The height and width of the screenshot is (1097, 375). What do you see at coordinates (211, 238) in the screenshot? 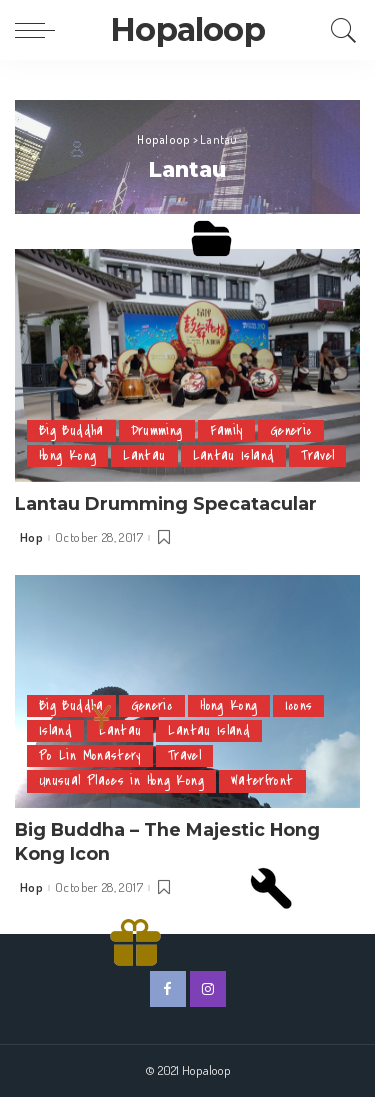
I see `open folder to view contents` at bounding box center [211, 238].